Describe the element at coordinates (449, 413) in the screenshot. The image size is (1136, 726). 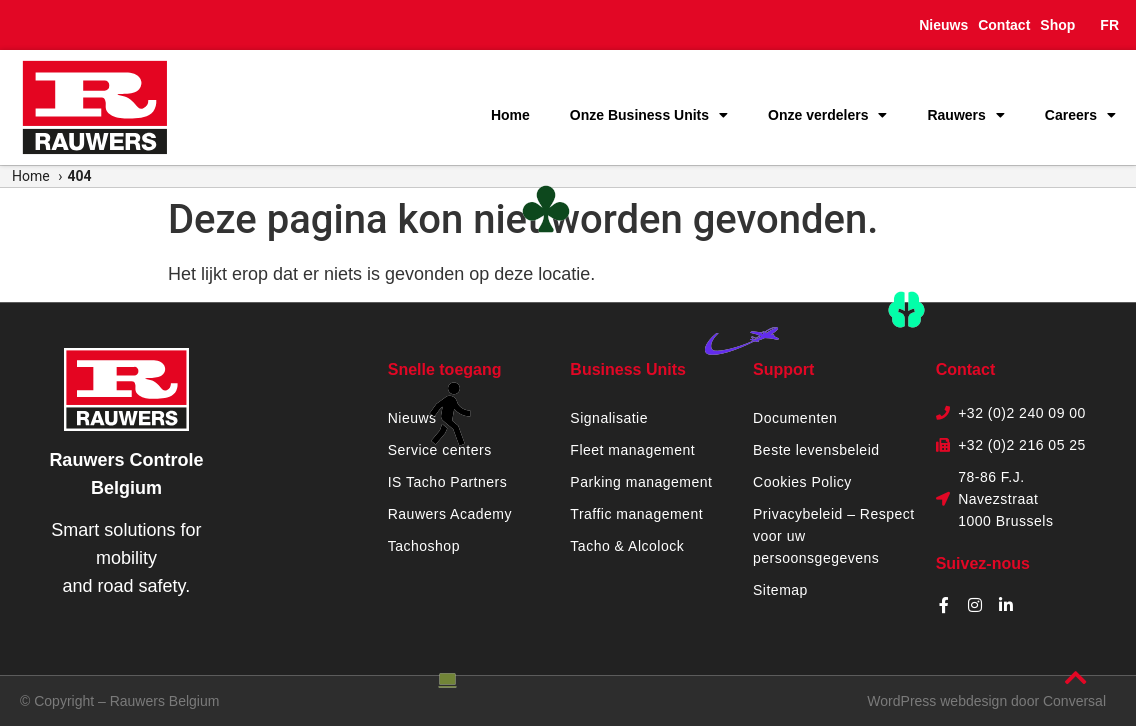
I see `select walking directions` at that location.